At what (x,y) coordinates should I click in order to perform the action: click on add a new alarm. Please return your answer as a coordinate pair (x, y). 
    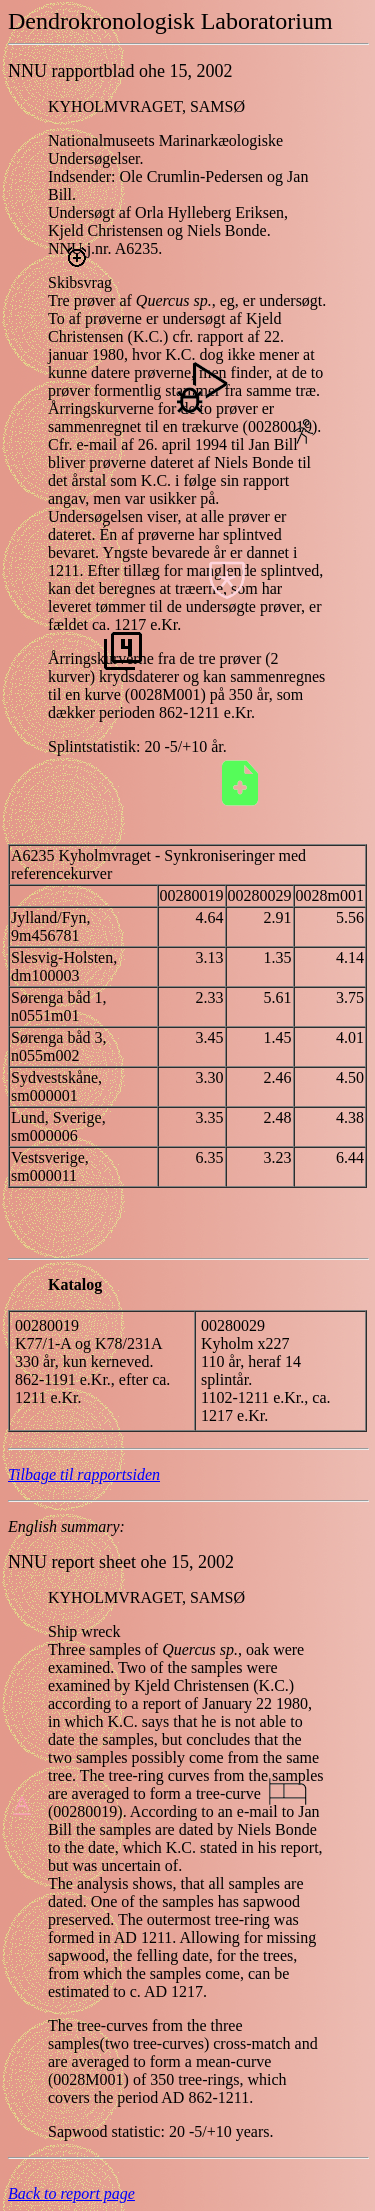
    Looking at the image, I should click on (77, 257).